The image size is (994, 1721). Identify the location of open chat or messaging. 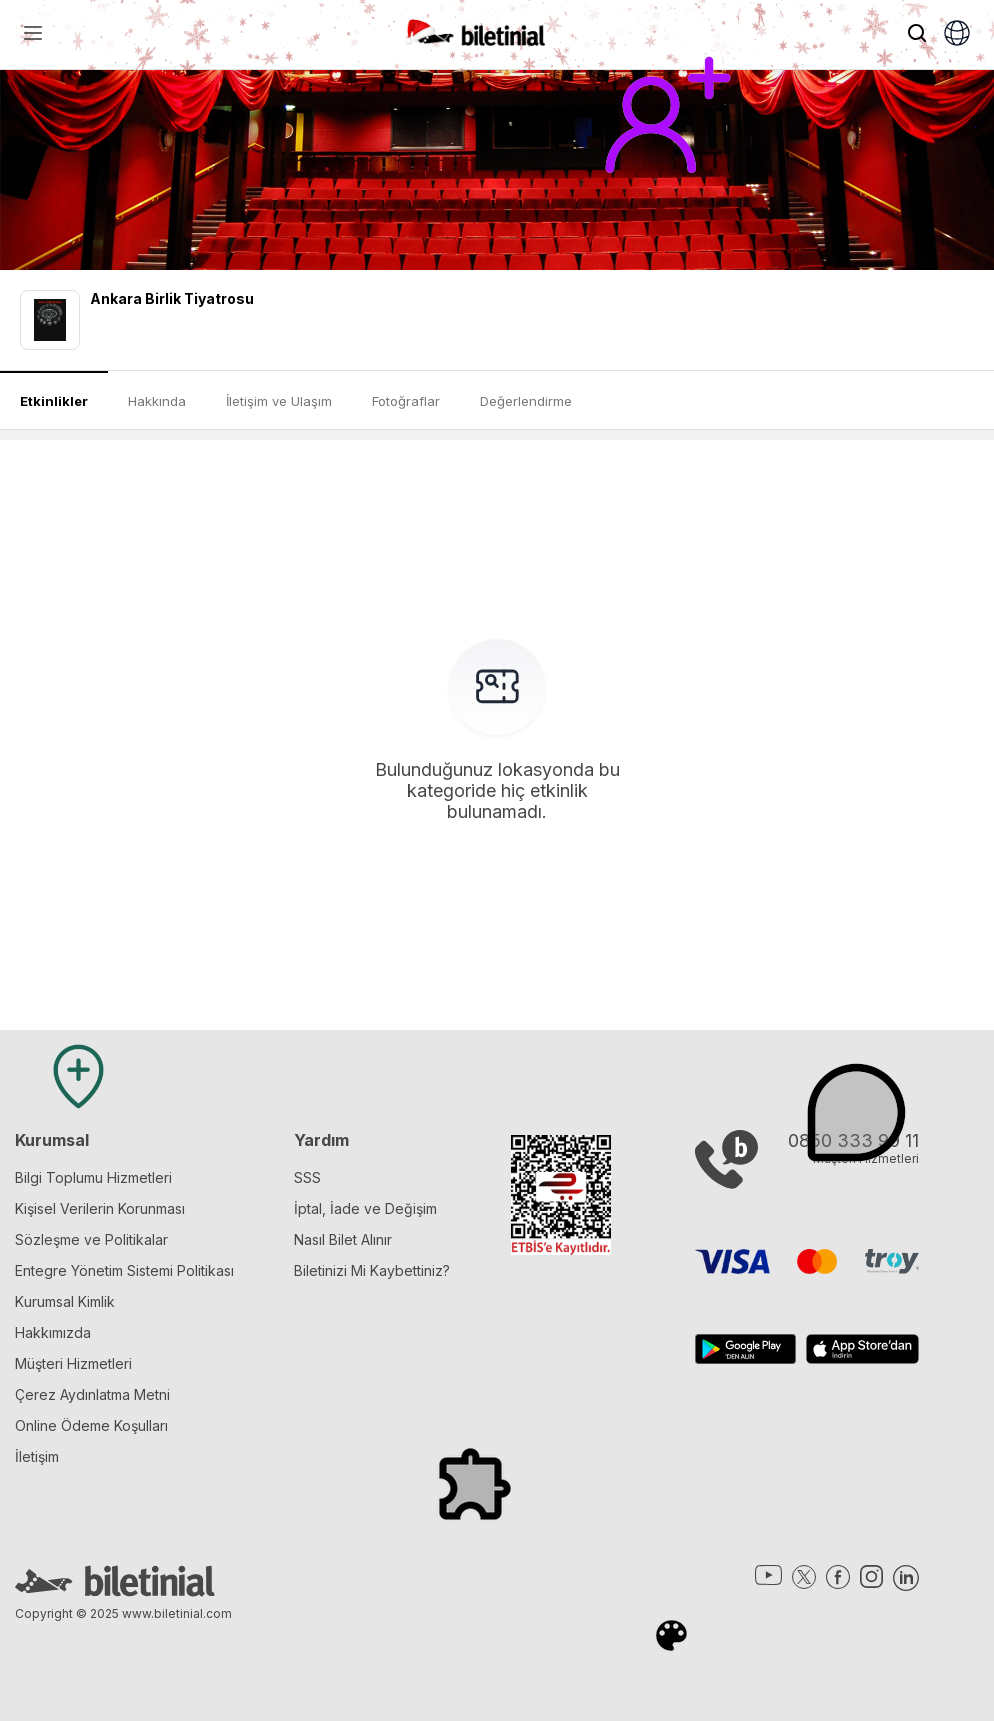
(854, 1114).